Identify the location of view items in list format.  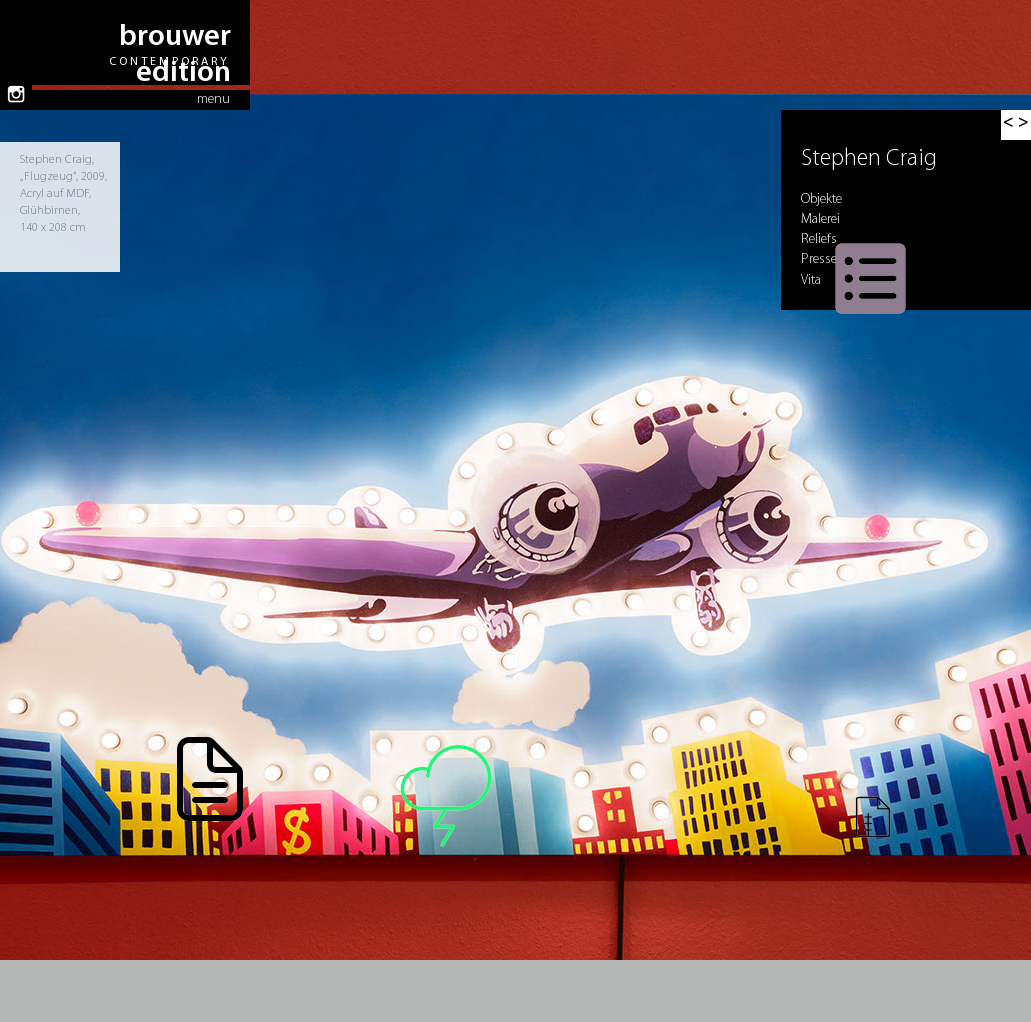
(870, 278).